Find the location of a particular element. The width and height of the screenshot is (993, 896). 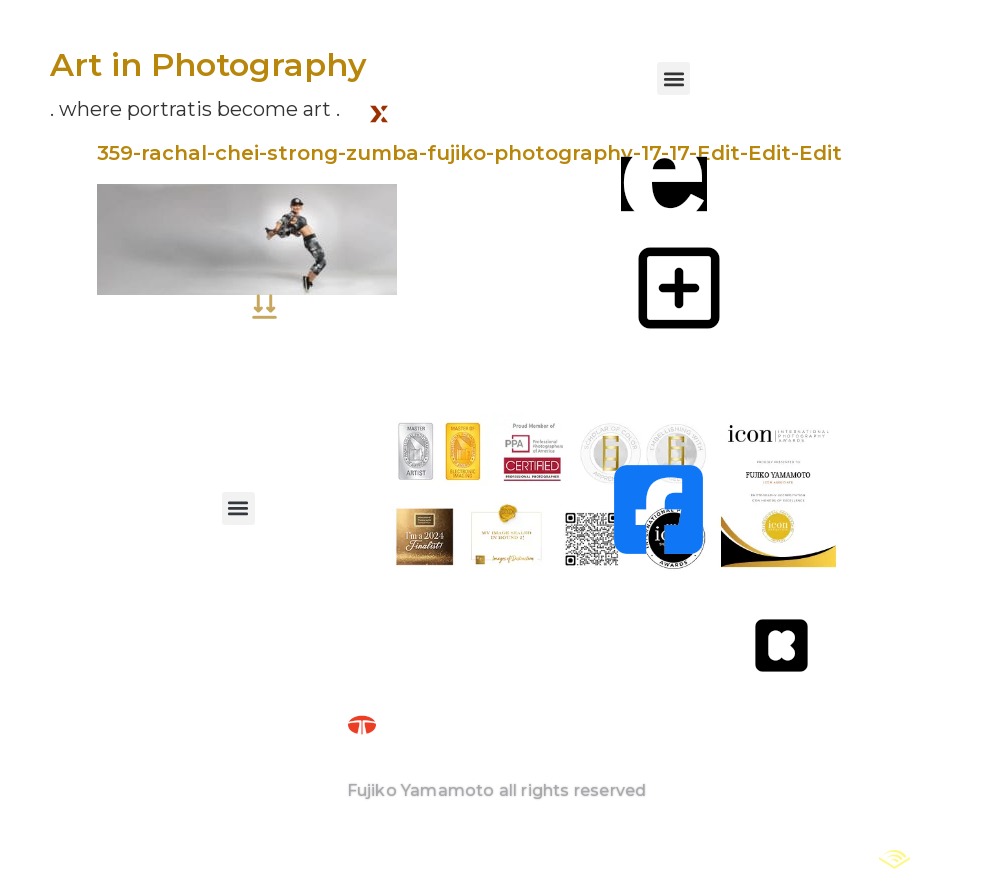

open the Audible app is located at coordinates (894, 859).